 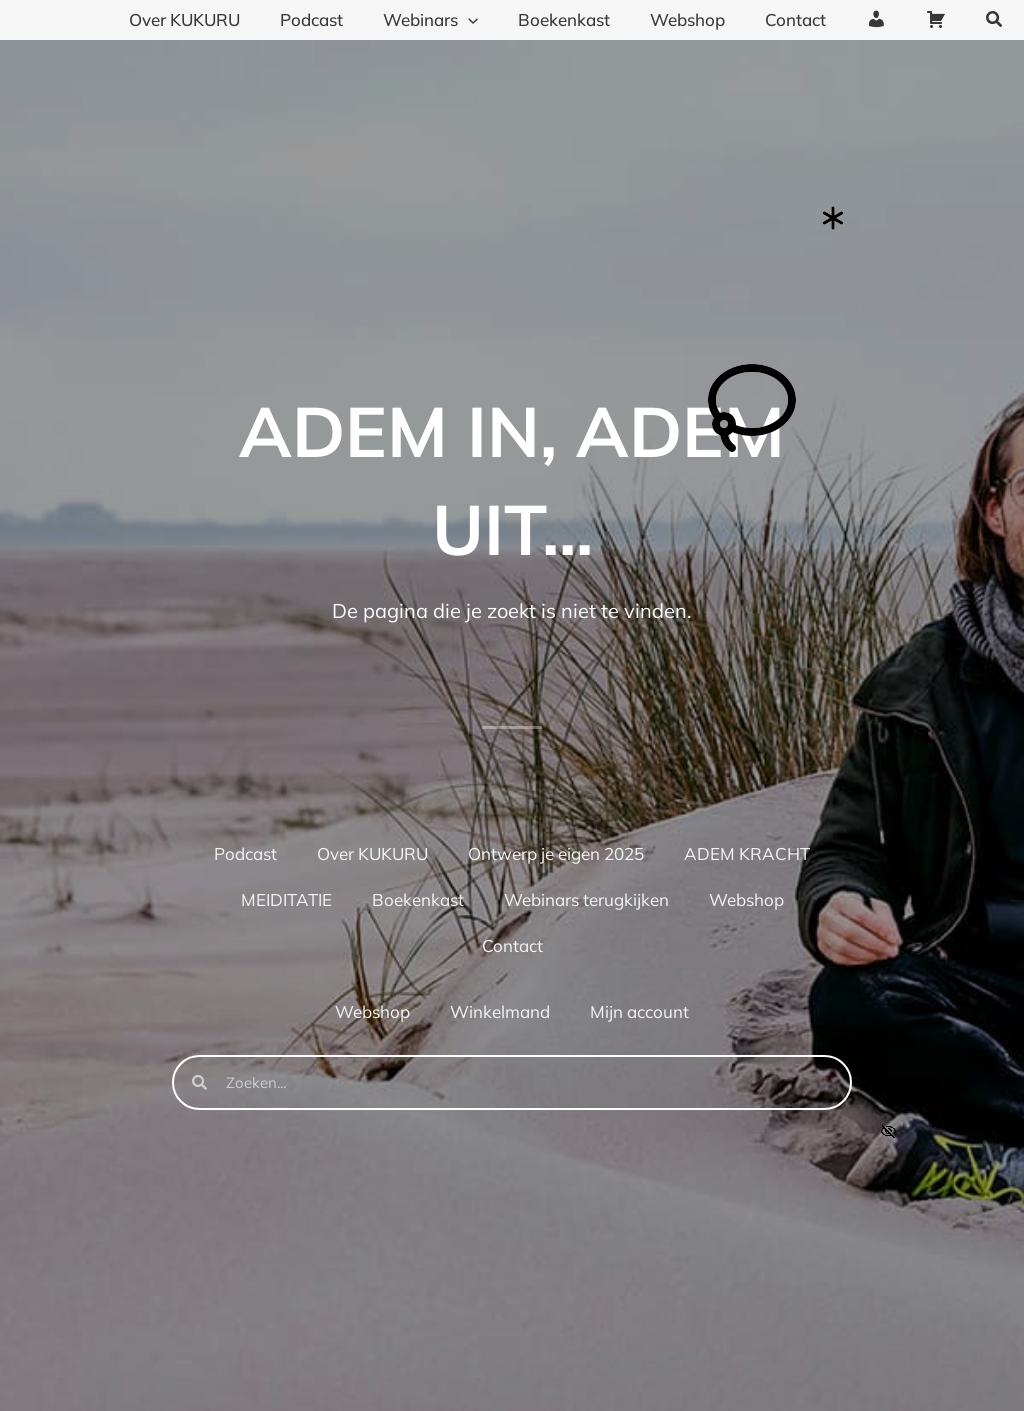 What do you see at coordinates (833, 218) in the screenshot?
I see `indicates a required field in a form` at bounding box center [833, 218].